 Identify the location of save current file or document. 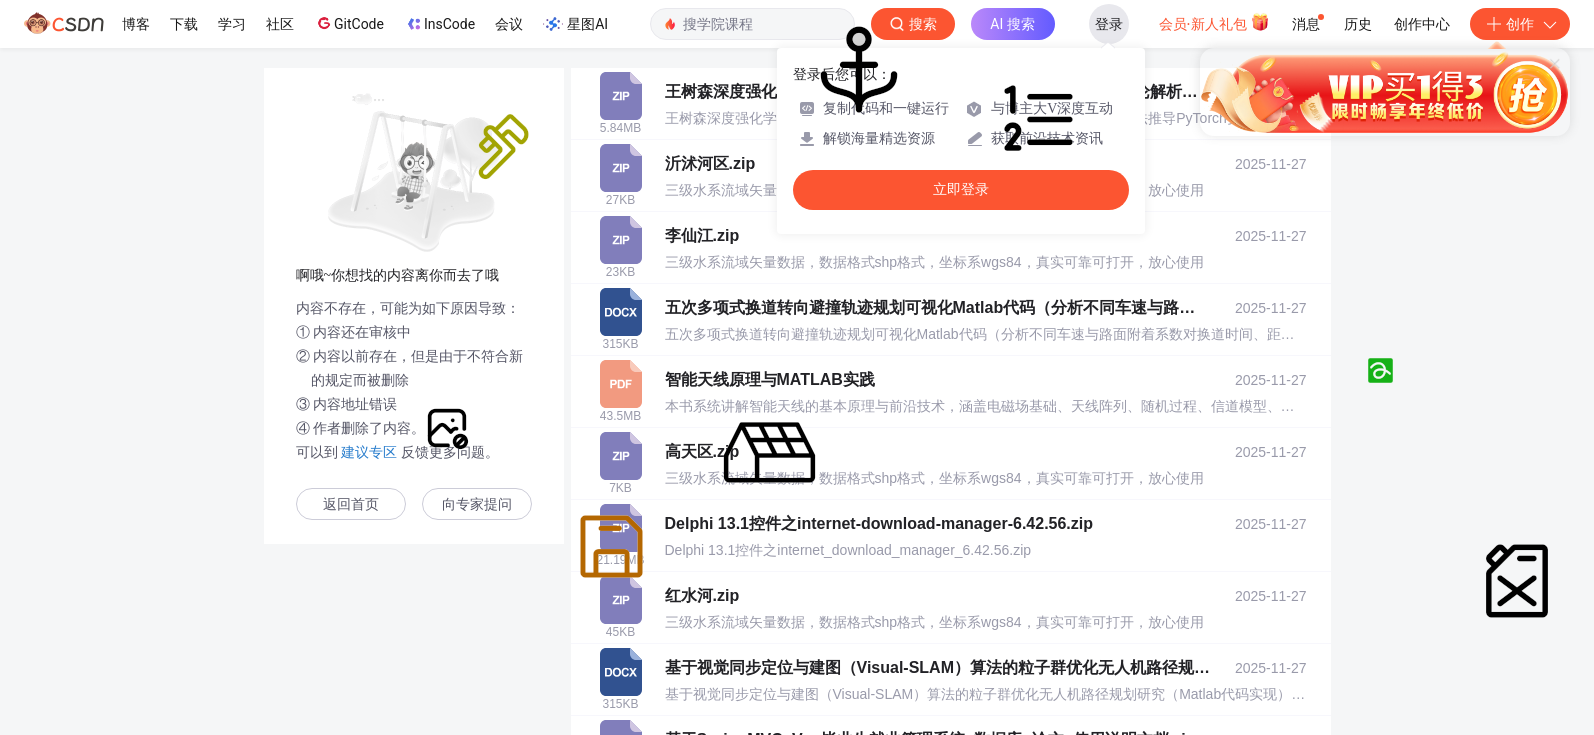
(611, 546).